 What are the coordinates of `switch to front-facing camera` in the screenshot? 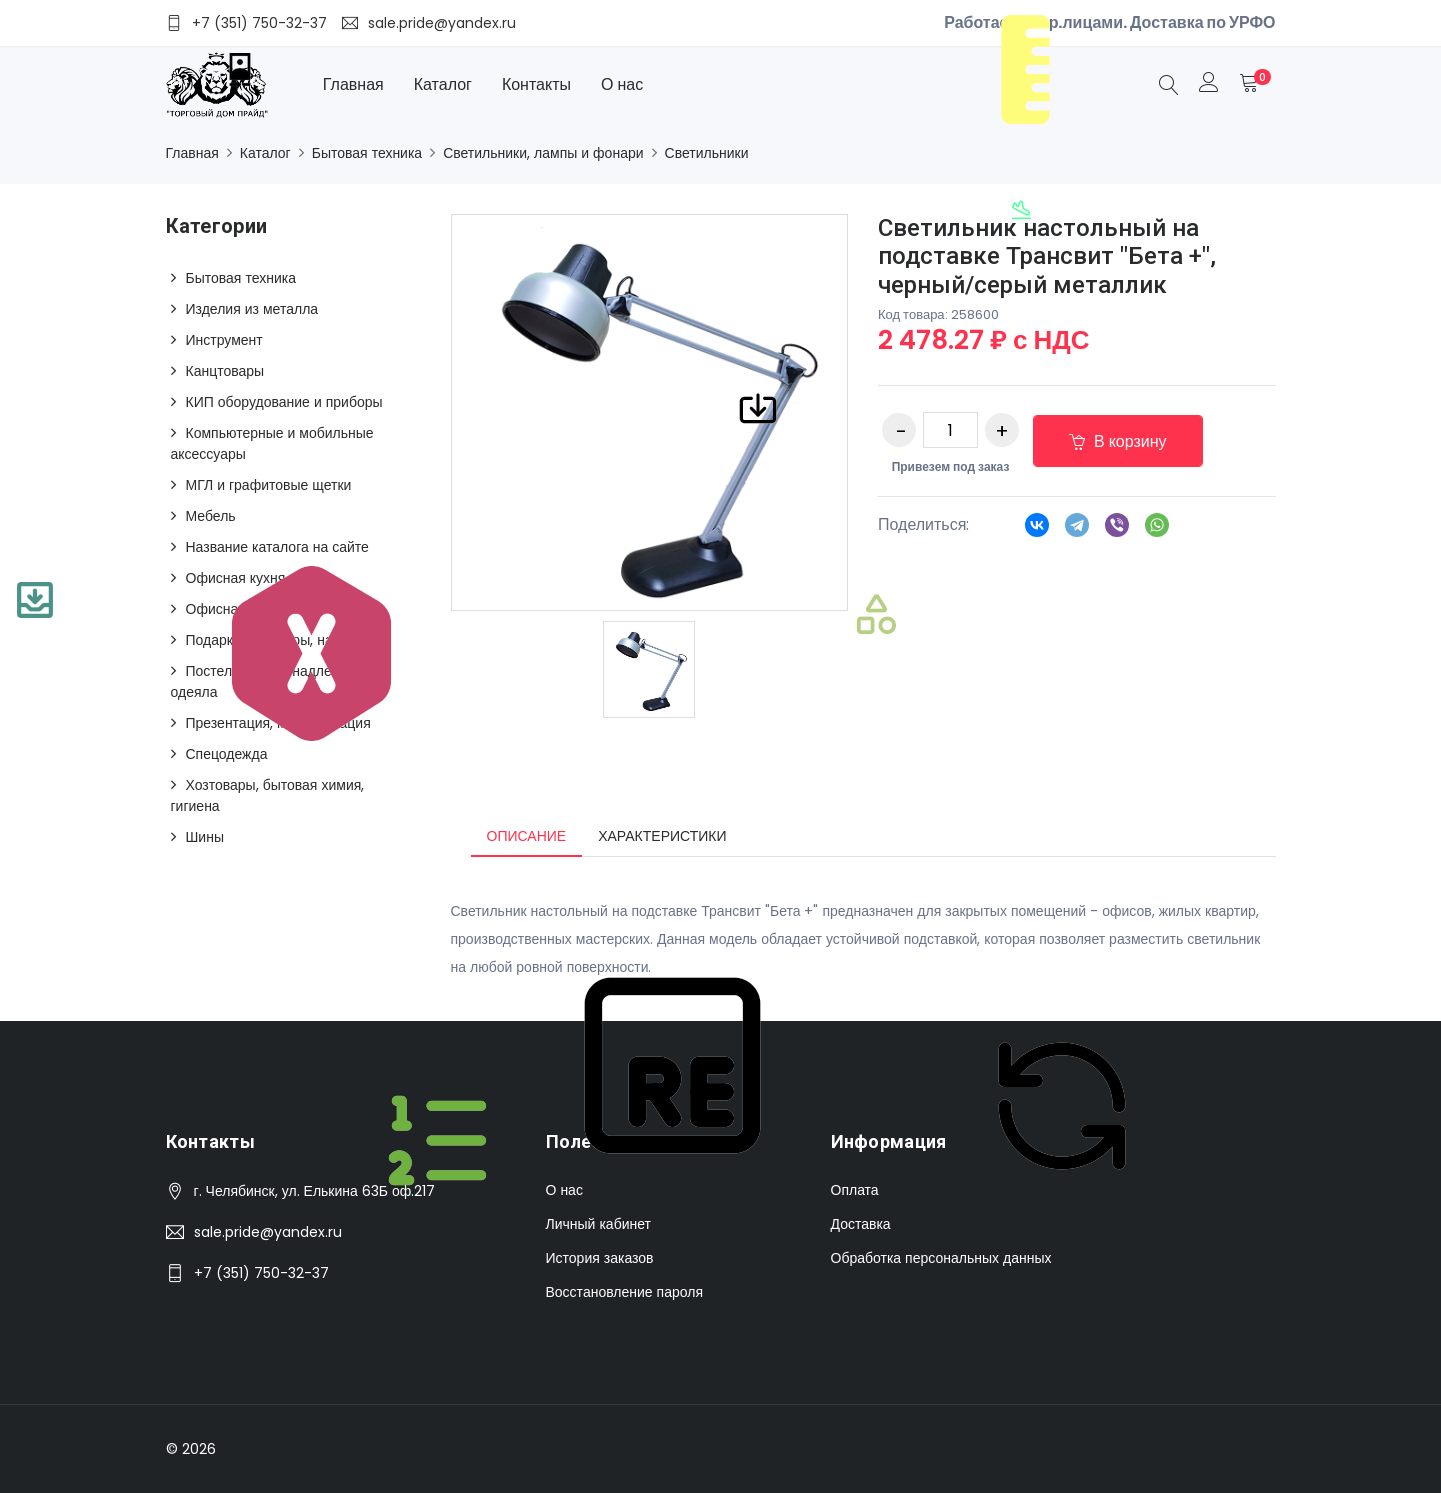 It's located at (240, 71).